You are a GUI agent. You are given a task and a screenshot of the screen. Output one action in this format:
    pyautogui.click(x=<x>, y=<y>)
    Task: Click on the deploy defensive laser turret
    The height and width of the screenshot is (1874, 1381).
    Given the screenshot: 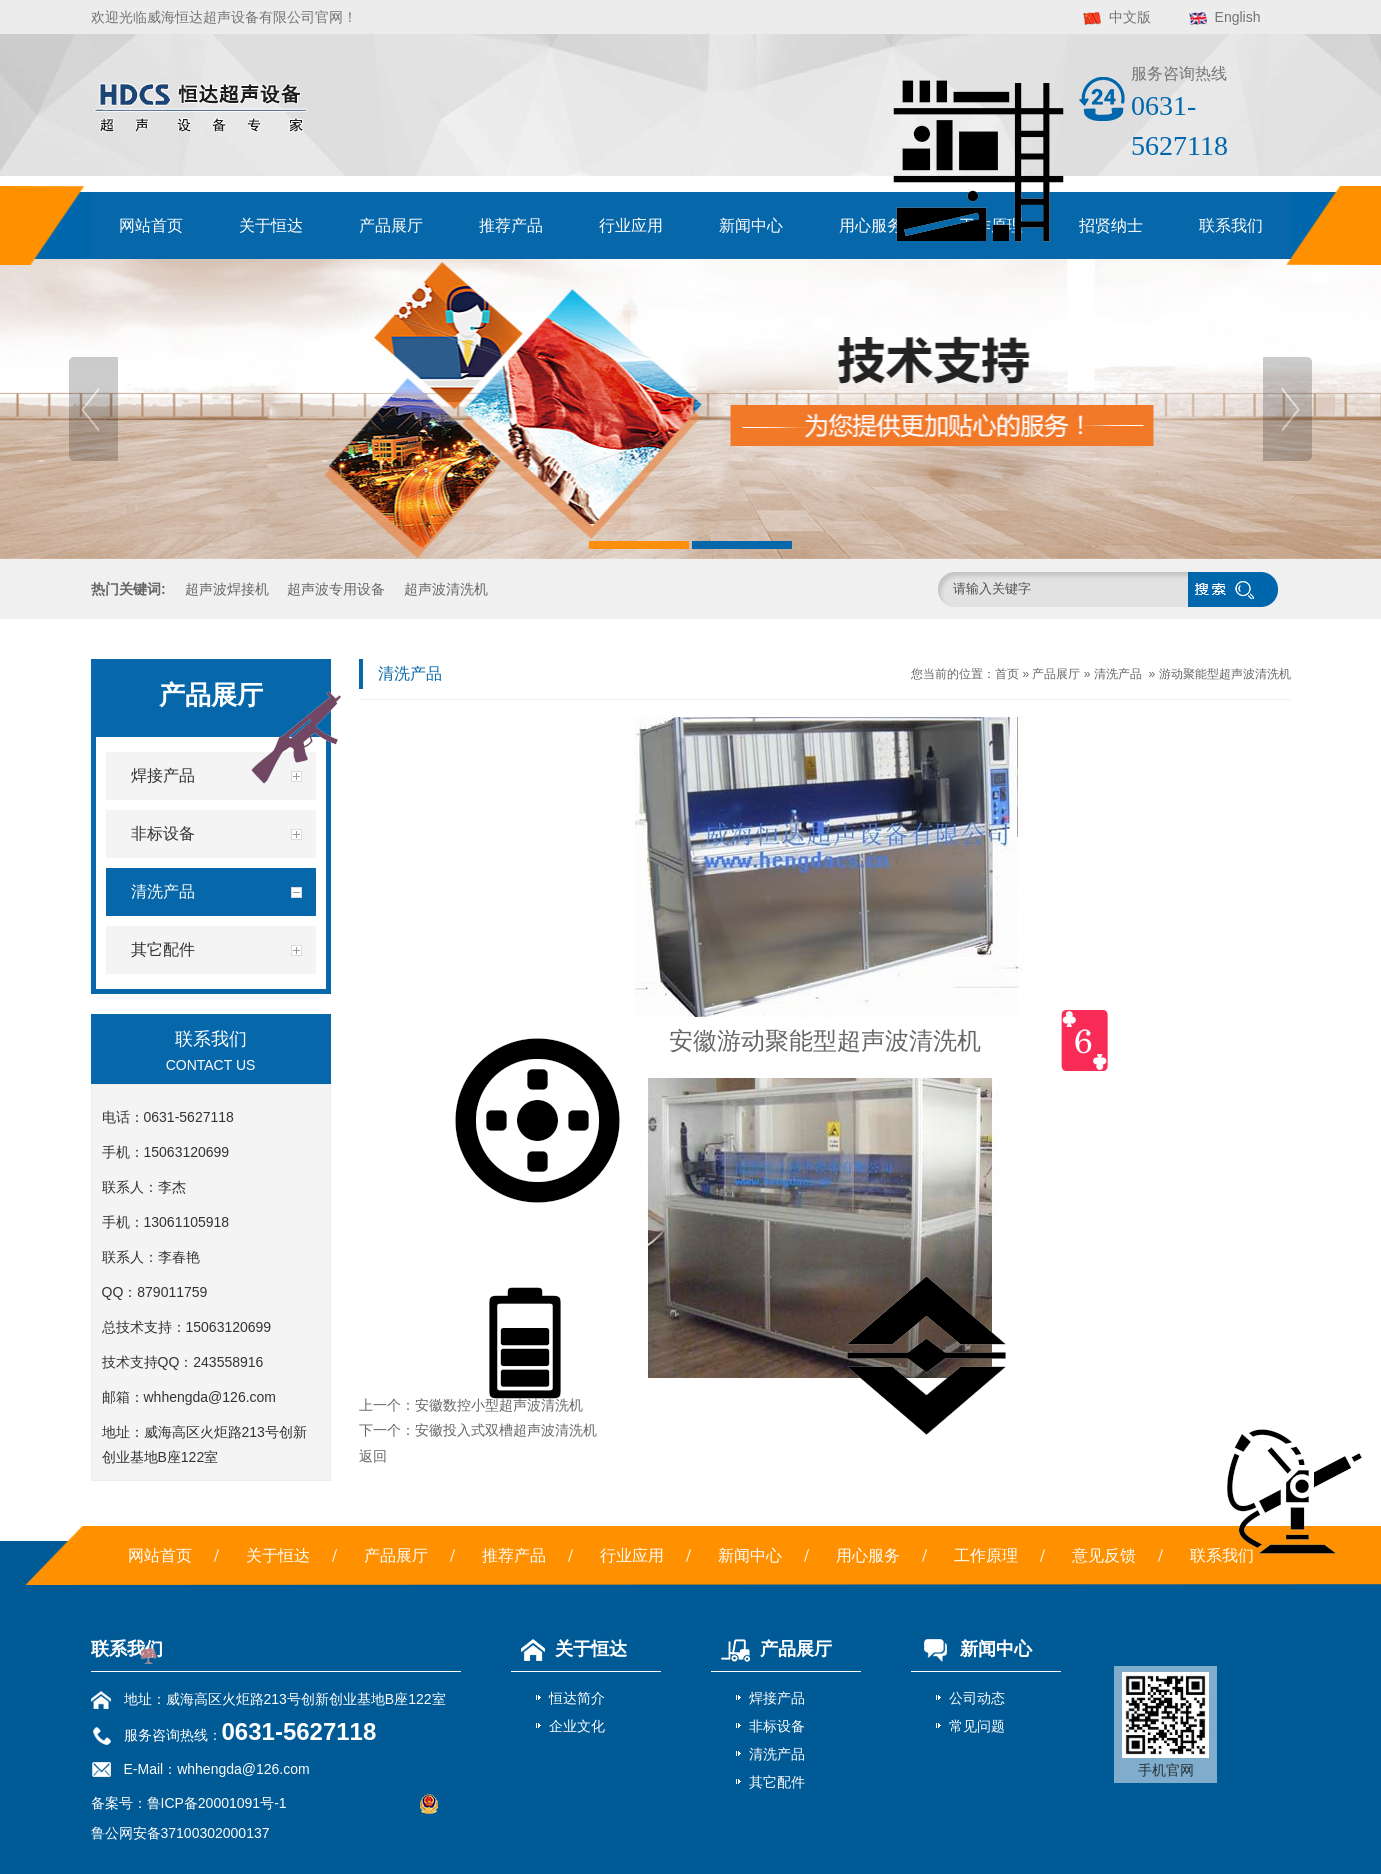 What is the action you would take?
    pyautogui.click(x=1294, y=1491)
    